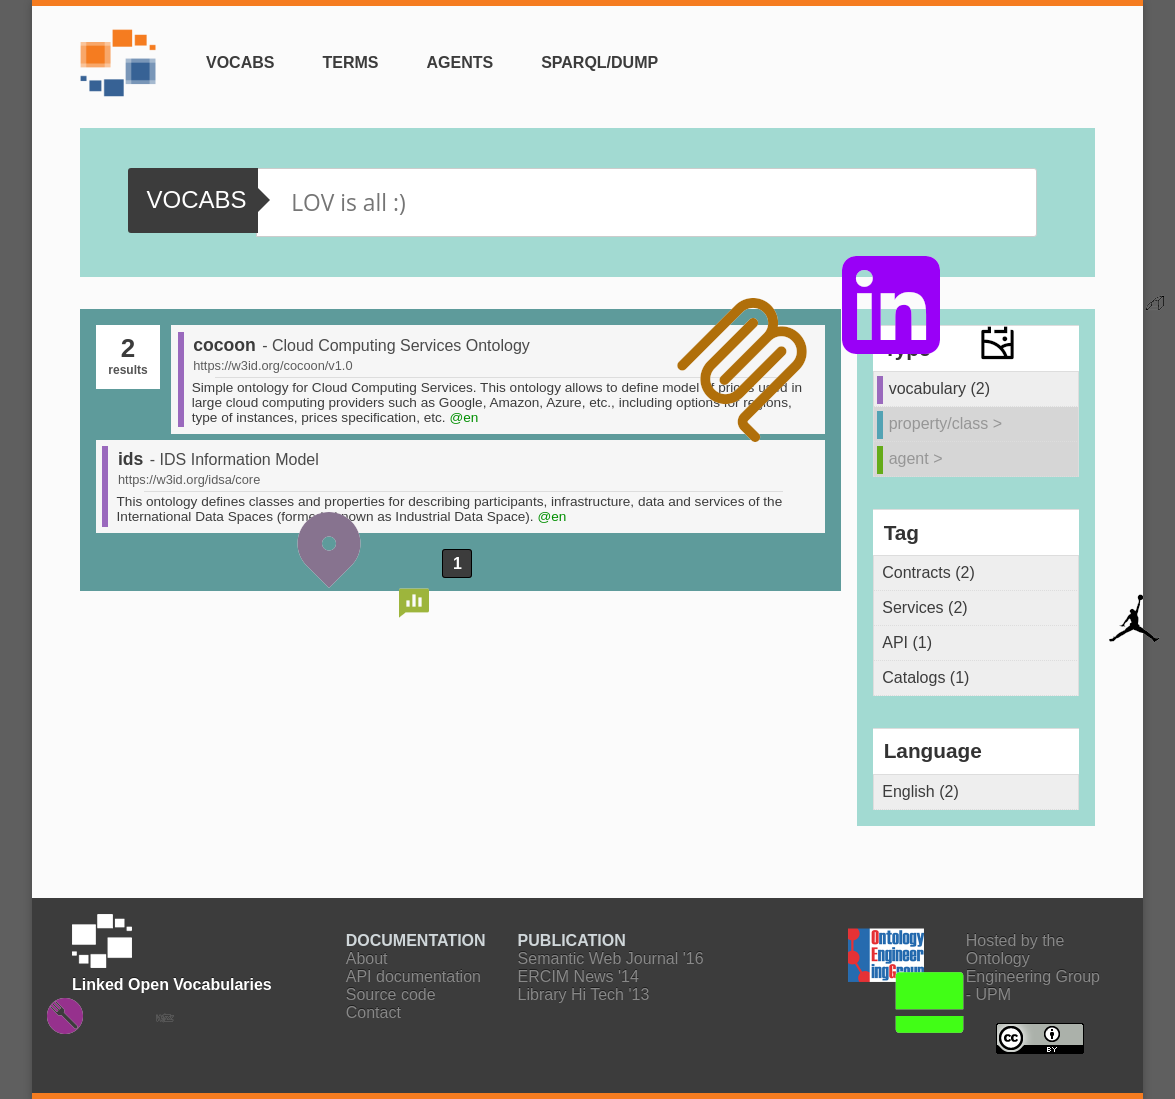 This screenshot has width=1175, height=1099. What do you see at coordinates (329, 547) in the screenshot?
I see `view location on map` at bounding box center [329, 547].